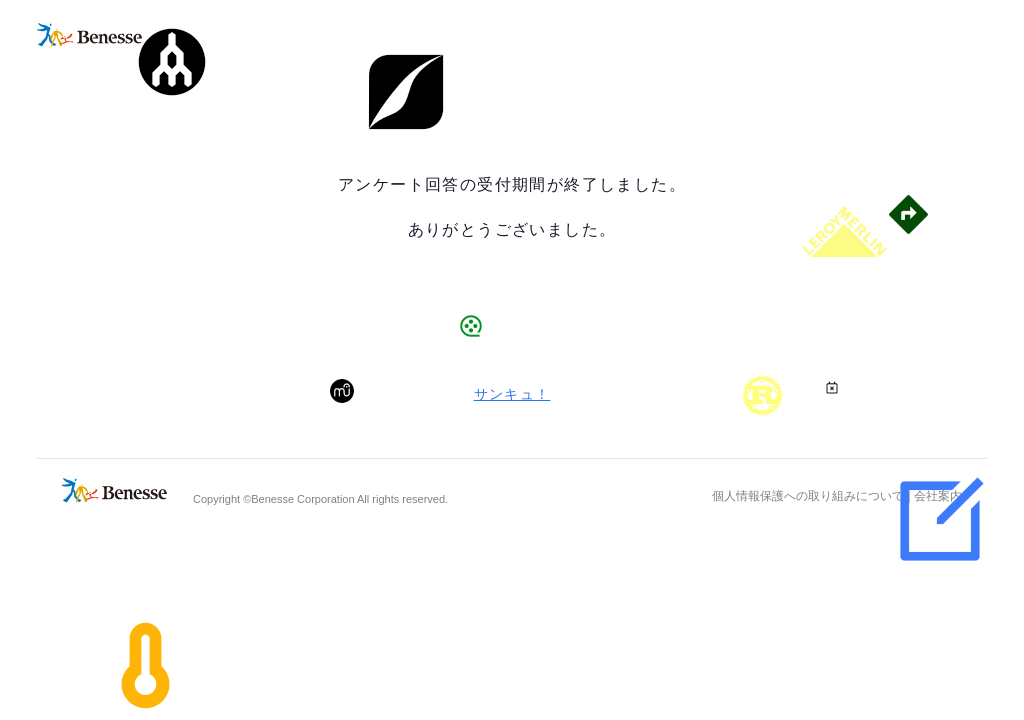 Image resolution: width=1024 pixels, height=720 pixels. I want to click on get directions to this location, so click(908, 214).